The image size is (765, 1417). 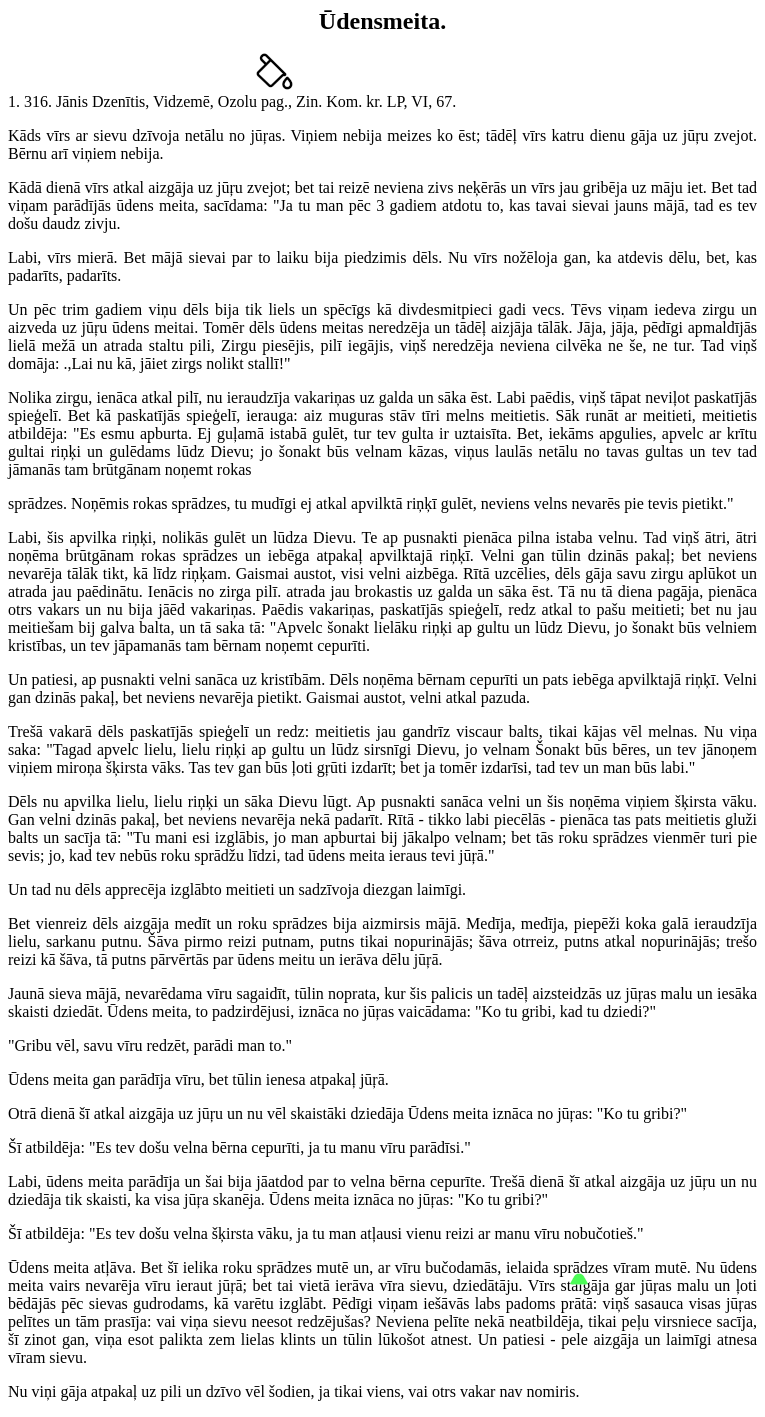 What do you see at coordinates (579, 1279) in the screenshot?
I see `indicates a mound or hill terrain feature` at bounding box center [579, 1279].